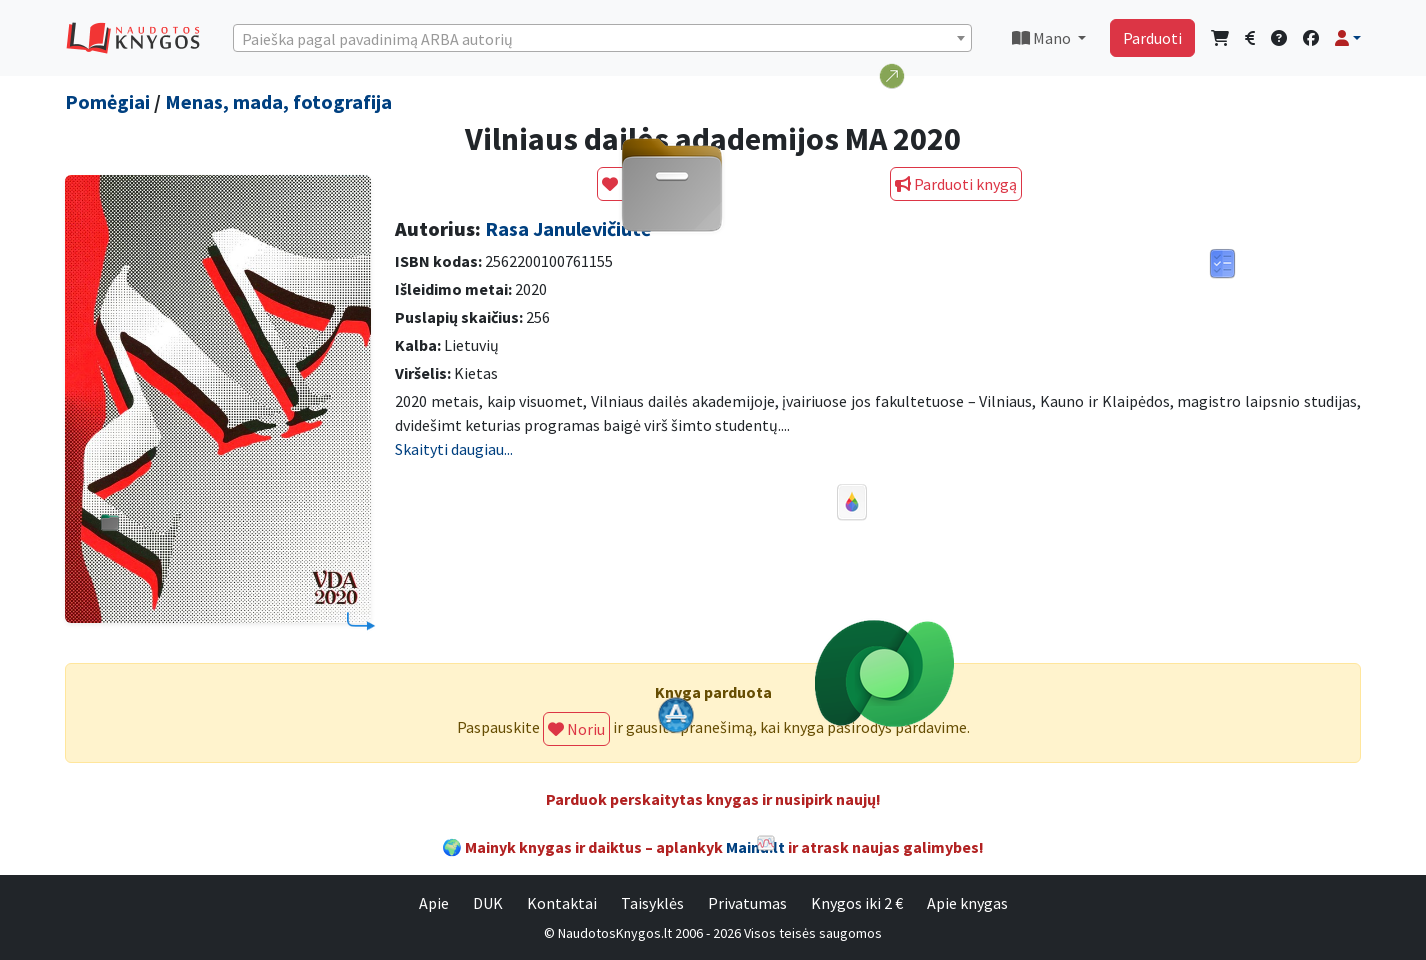 The height and width of the screenshot is (960, 1426). I want to click on view power usage statistics and graphs, so click(766, 843).